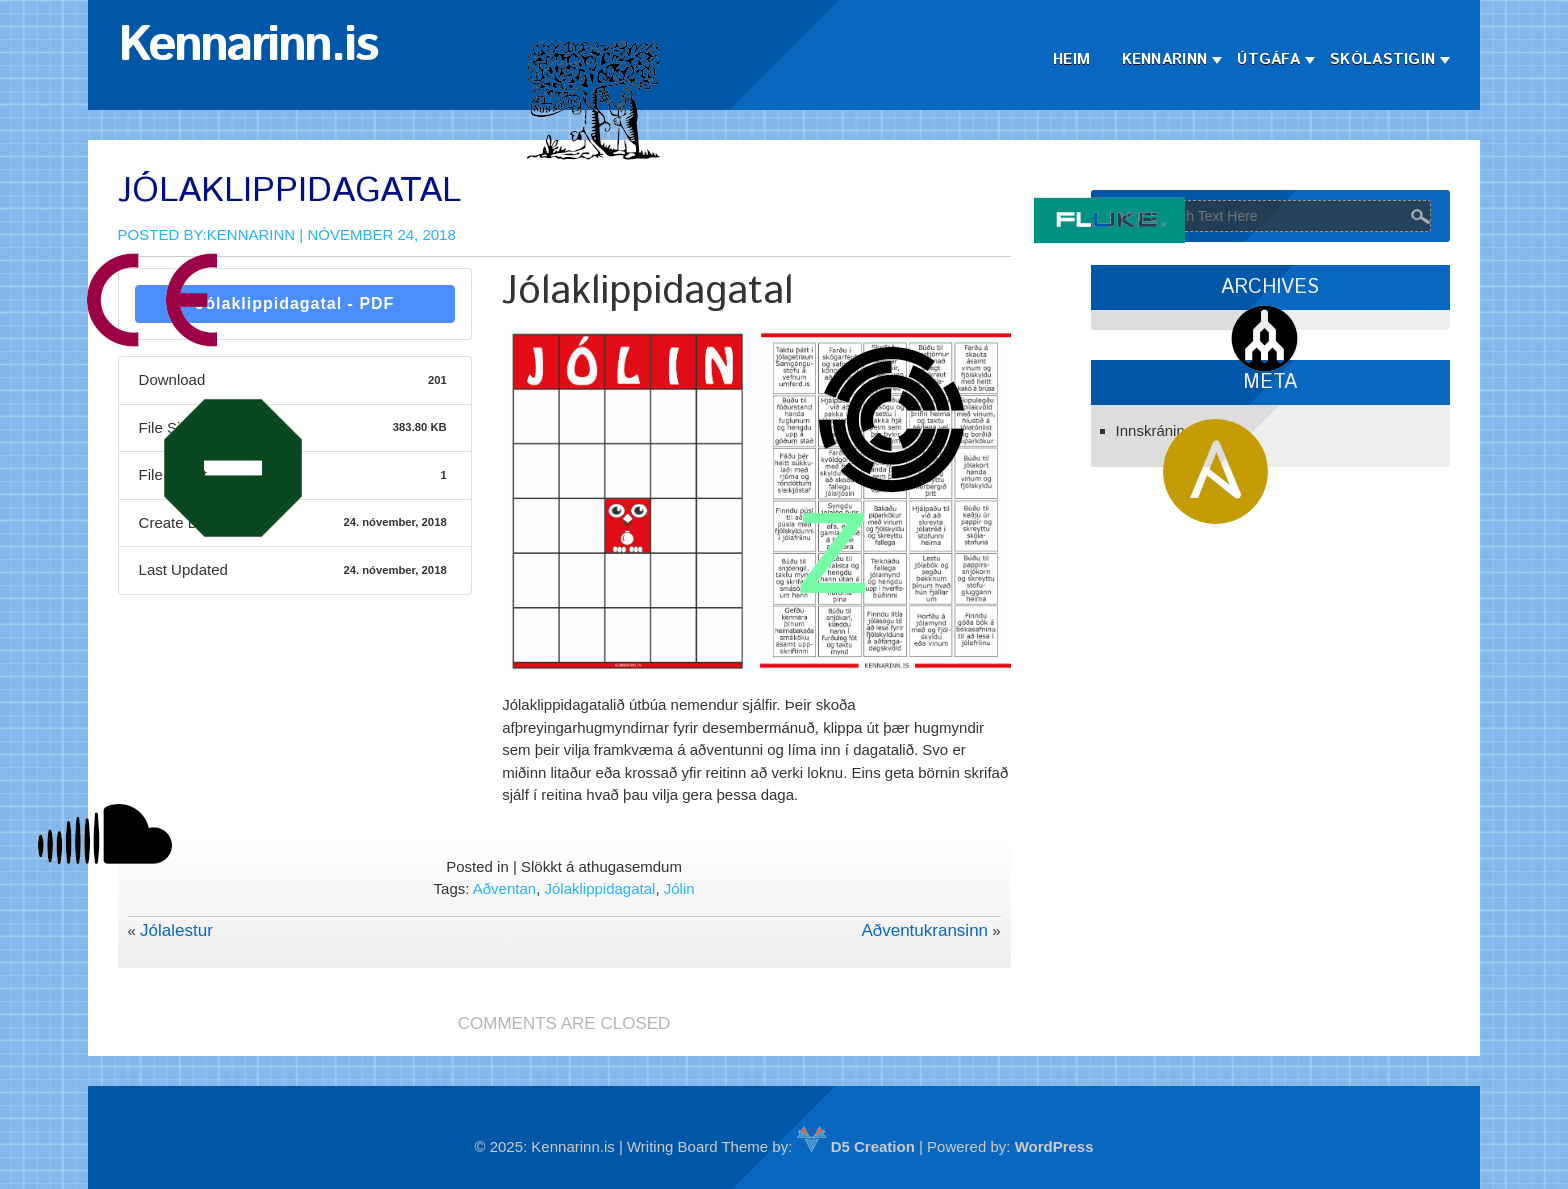  What do you see at coordinates (891, 419) in the screenshot?
I see `chef software logo` at bounding box center [891, 419].